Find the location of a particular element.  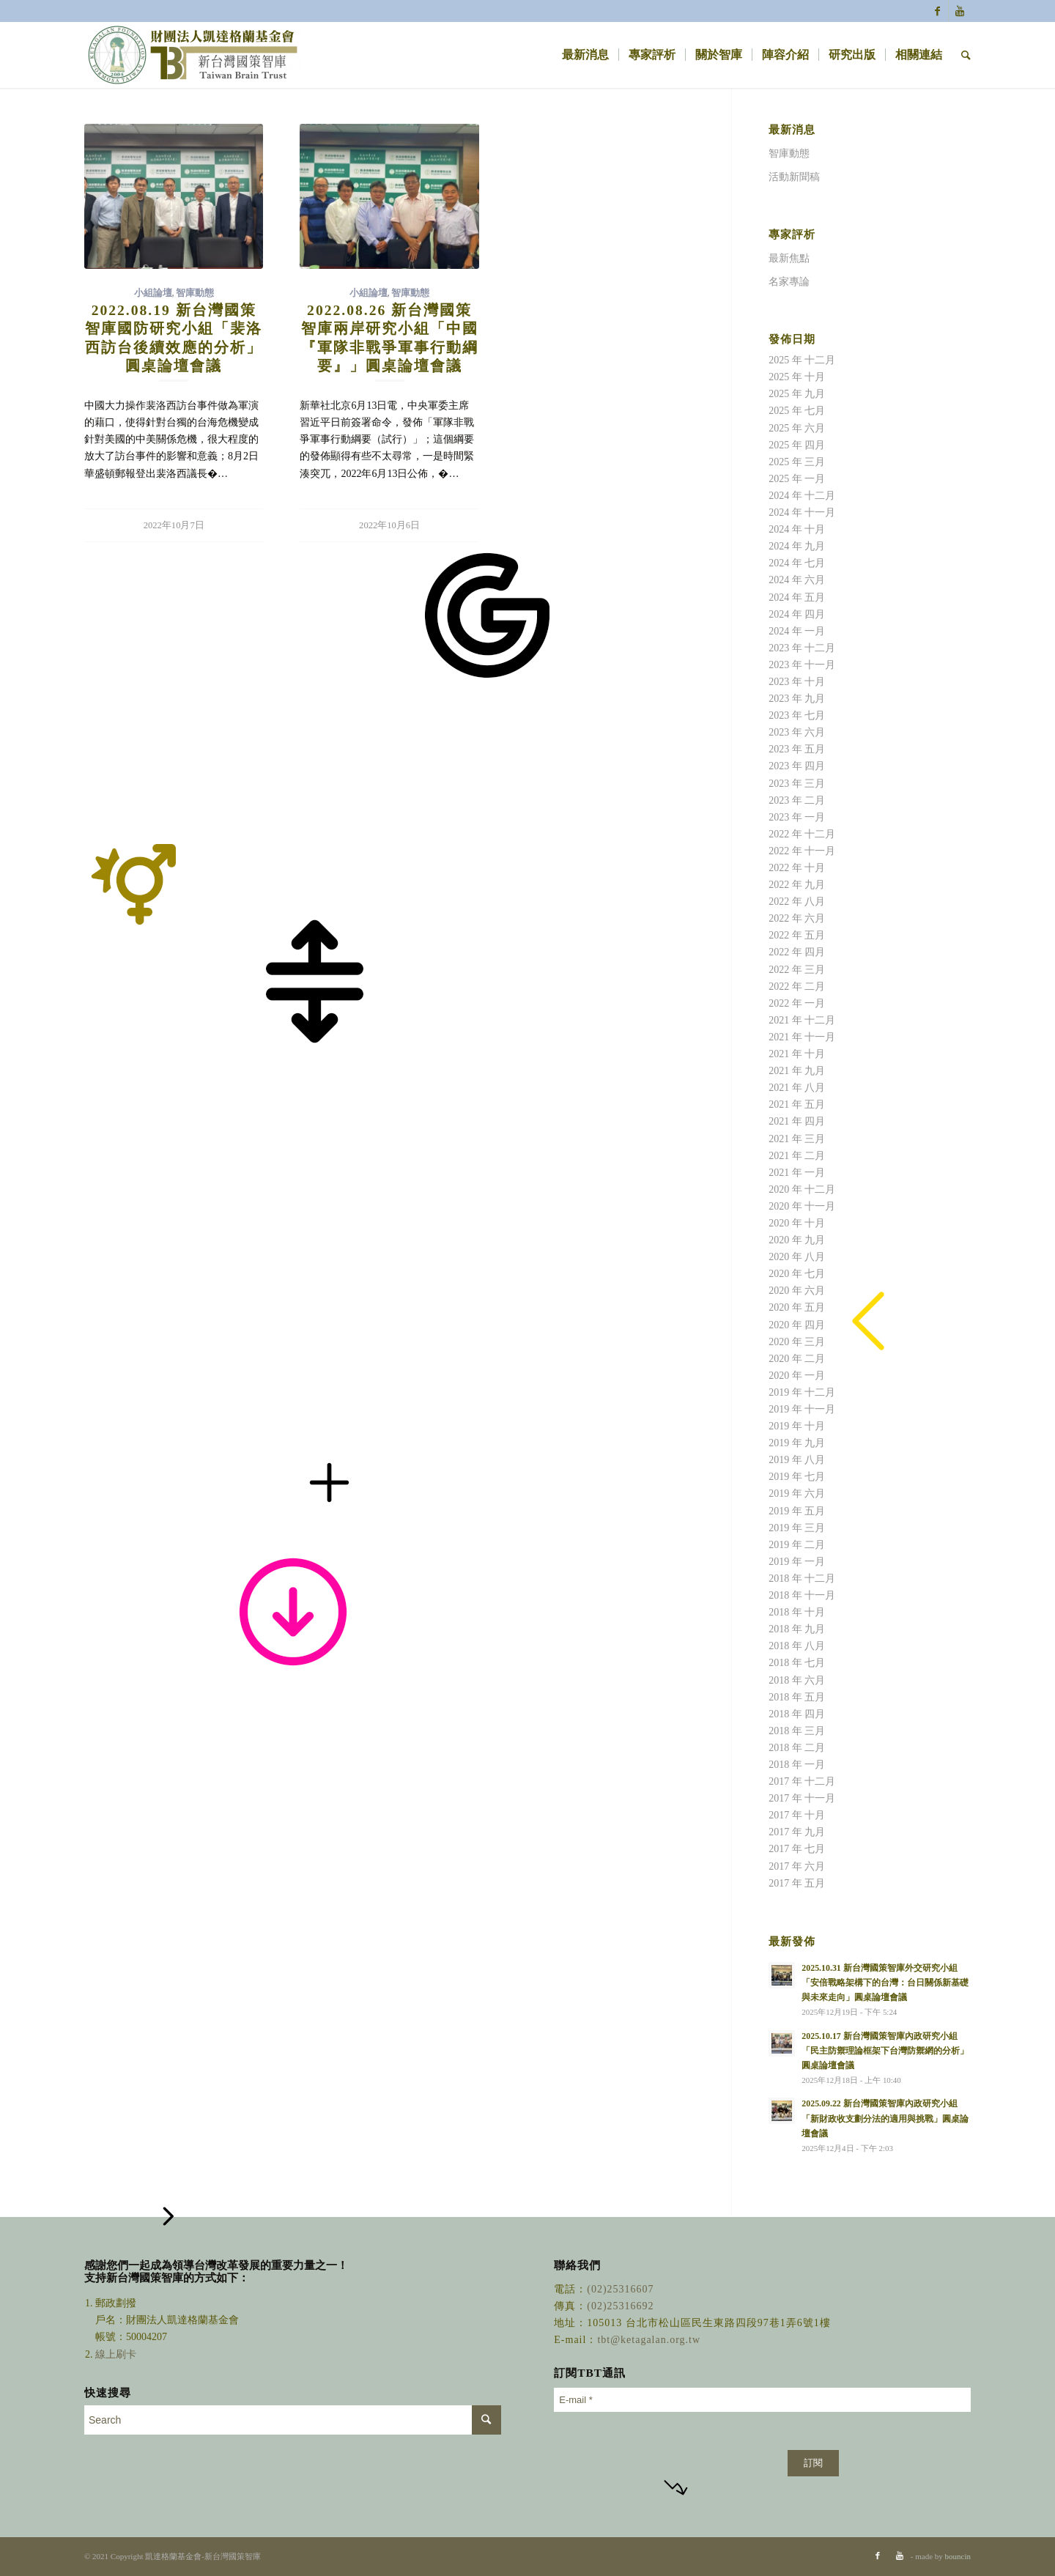

add a new item is located at coordinates (329, 1482).